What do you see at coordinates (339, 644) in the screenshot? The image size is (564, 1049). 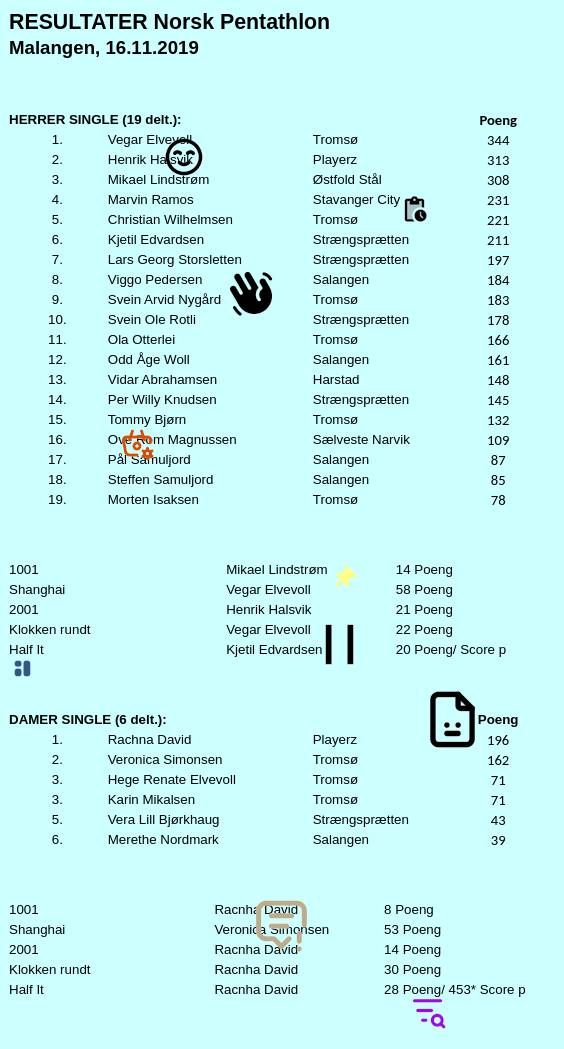 I see `pause debugging session` at bounding box center [339, 644].